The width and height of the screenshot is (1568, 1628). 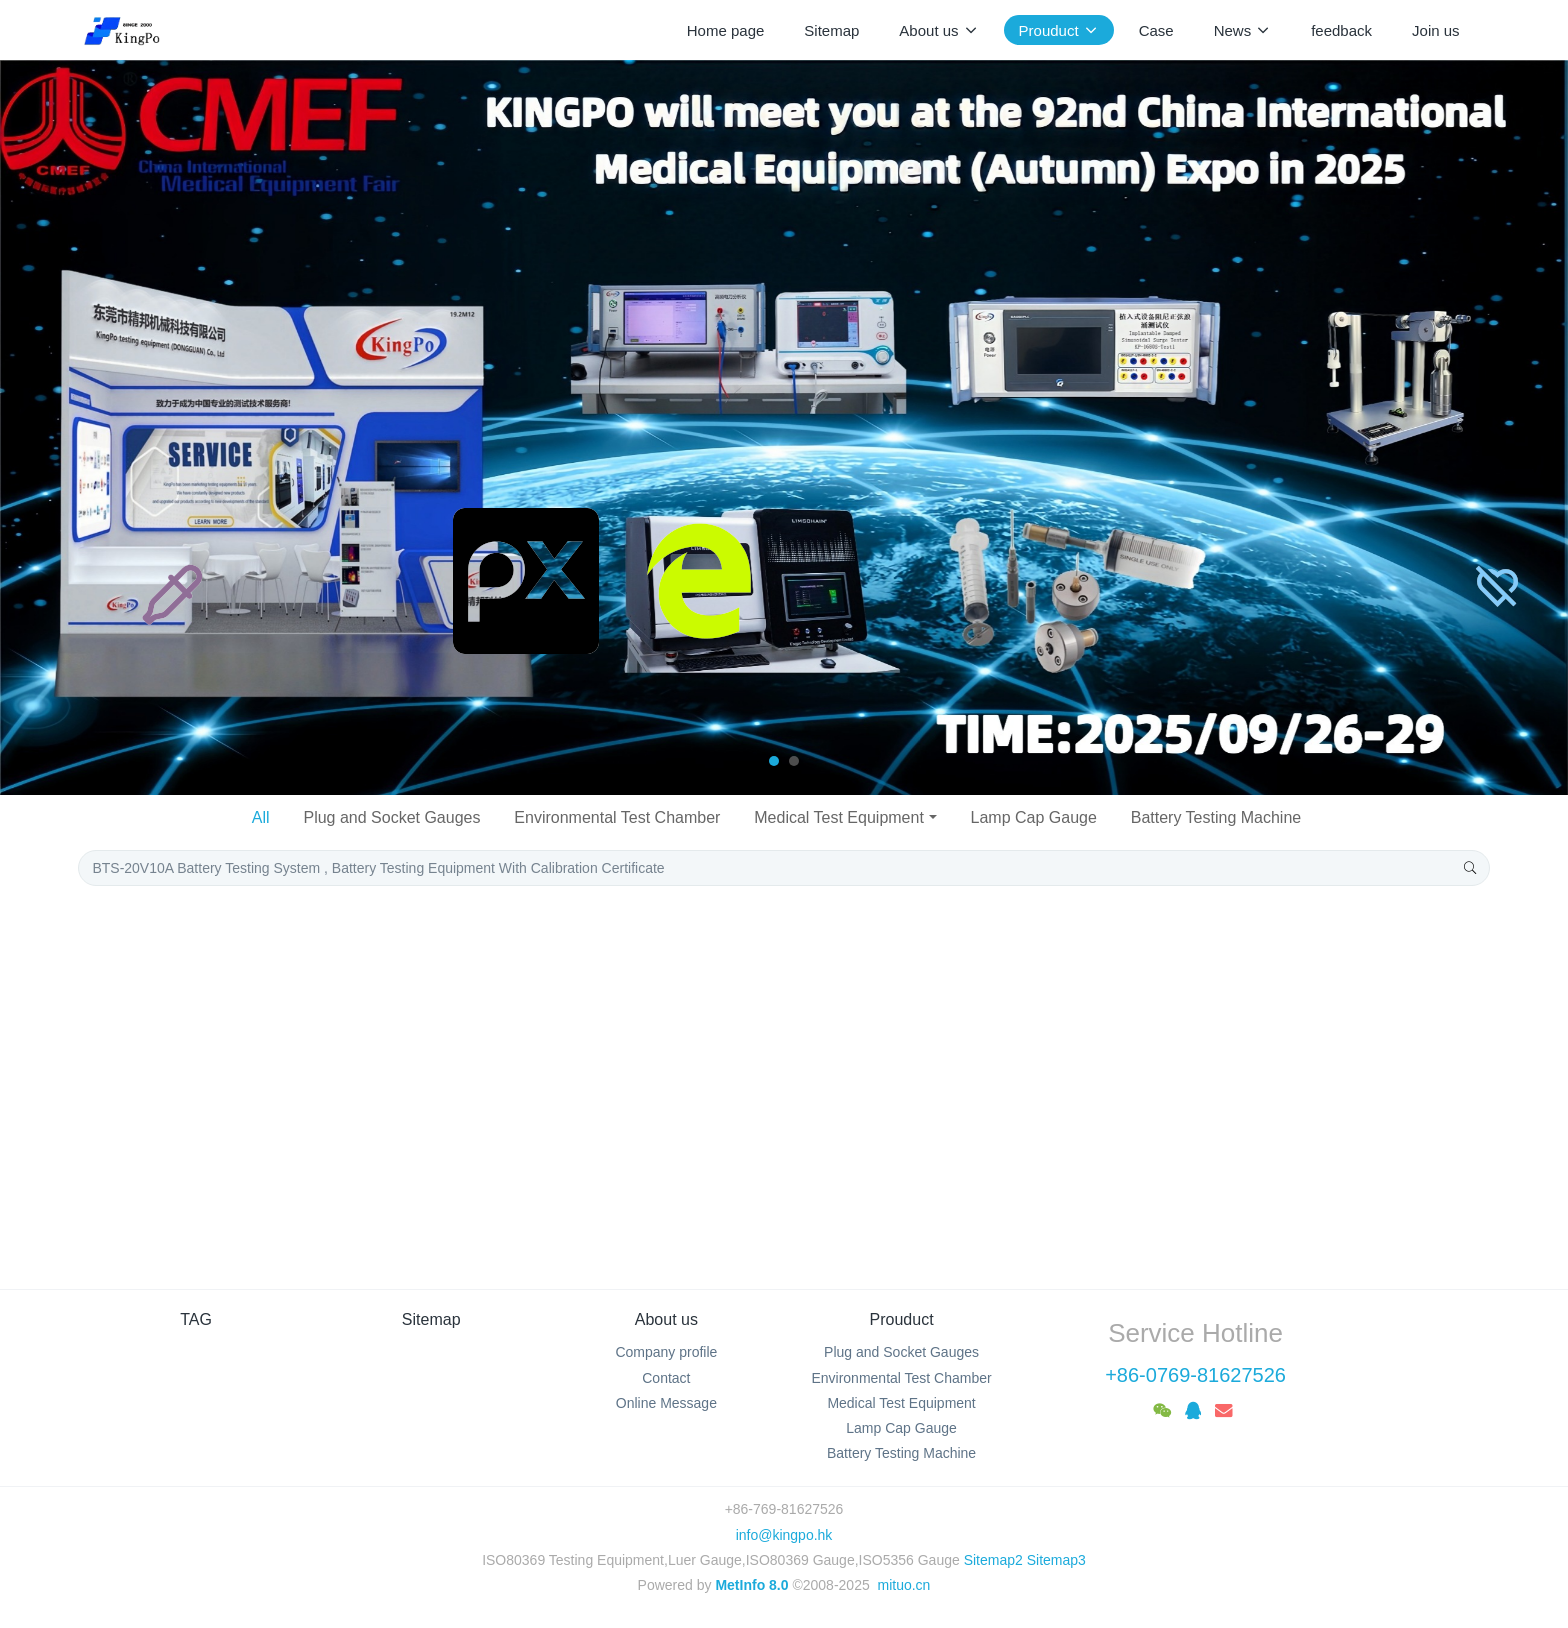 What do you see at coordinates (1497, 587) in the screenshot?
I see `dislike or remove from favorites` at bounding box center [1497, 587].